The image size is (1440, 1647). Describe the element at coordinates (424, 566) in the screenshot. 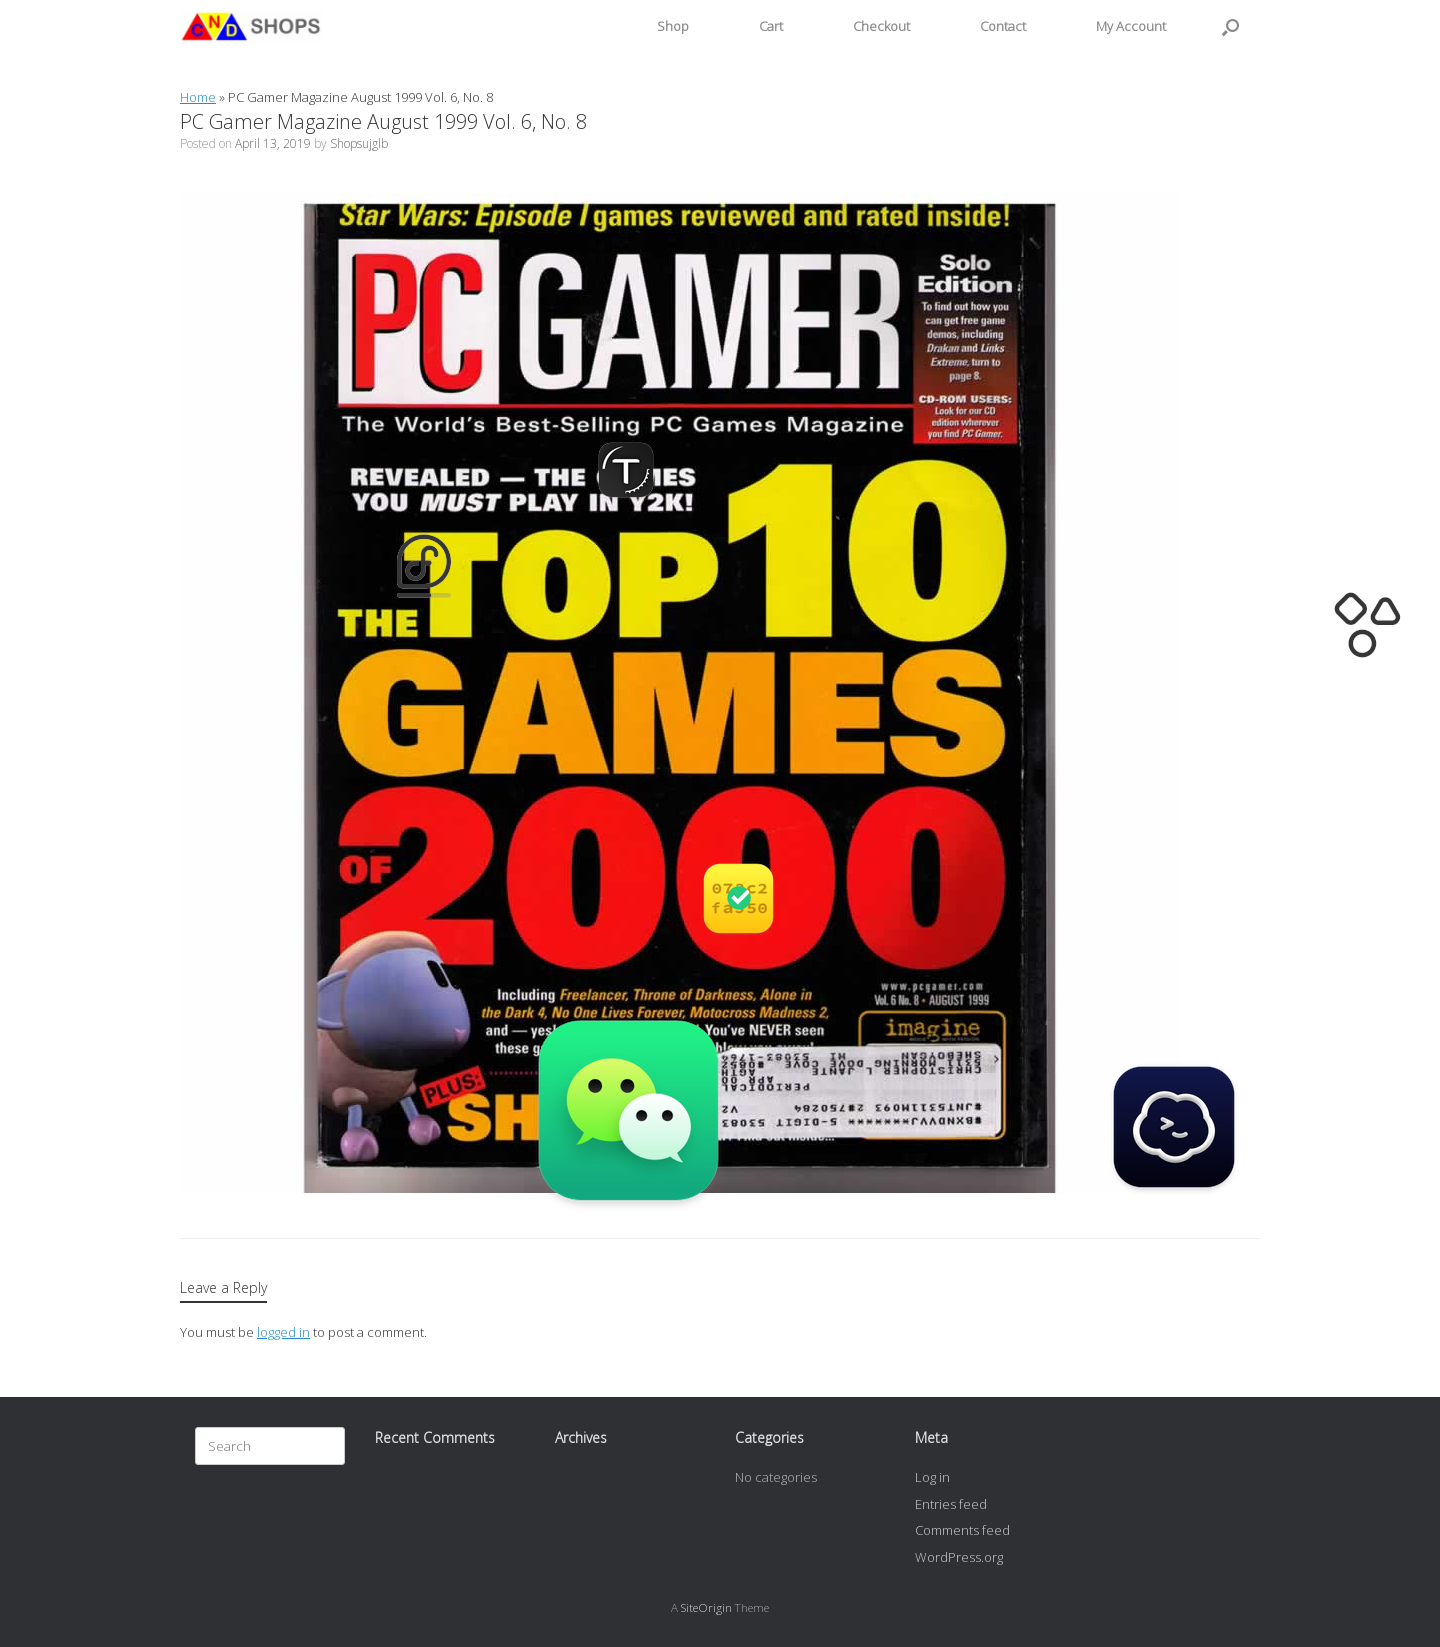

I see `launch fedora linux installer` at that location.